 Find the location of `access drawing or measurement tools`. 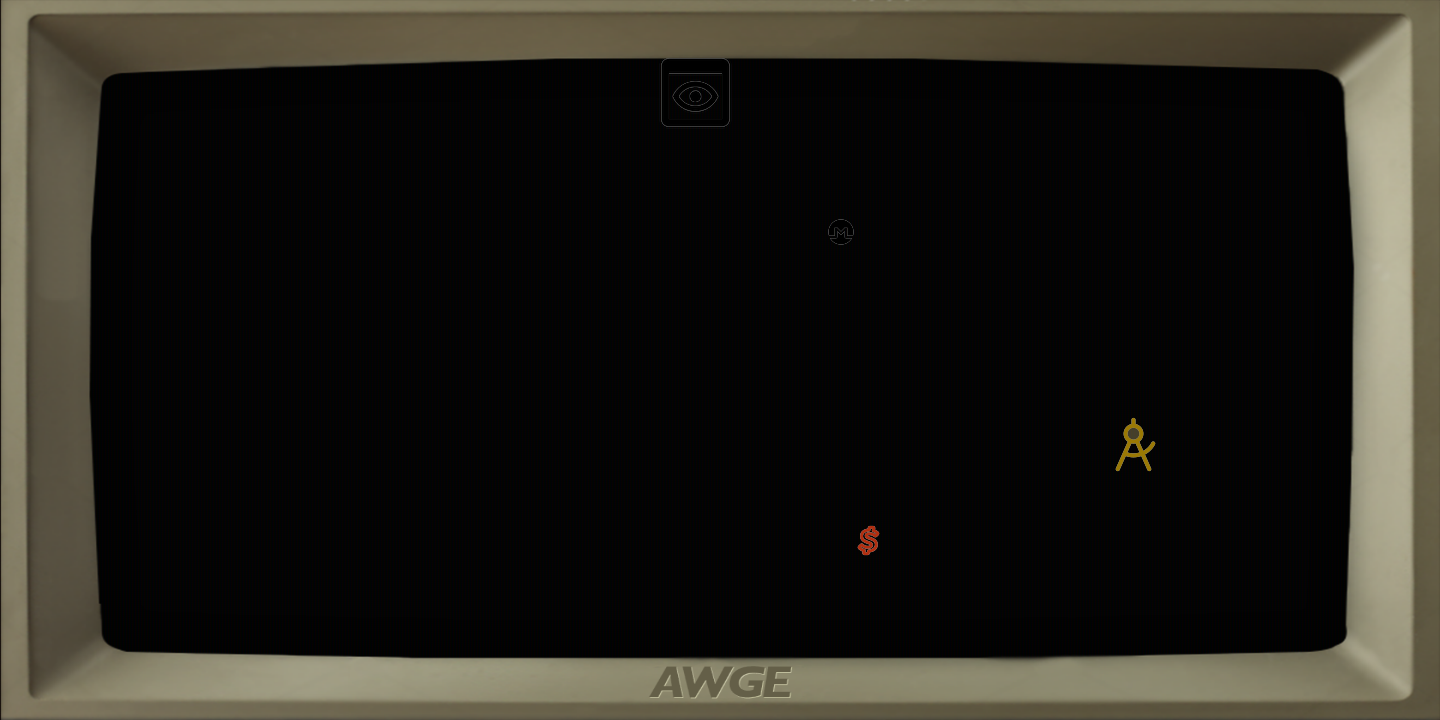

access drawing or measurement tools is located at coordinates (1133, 445).